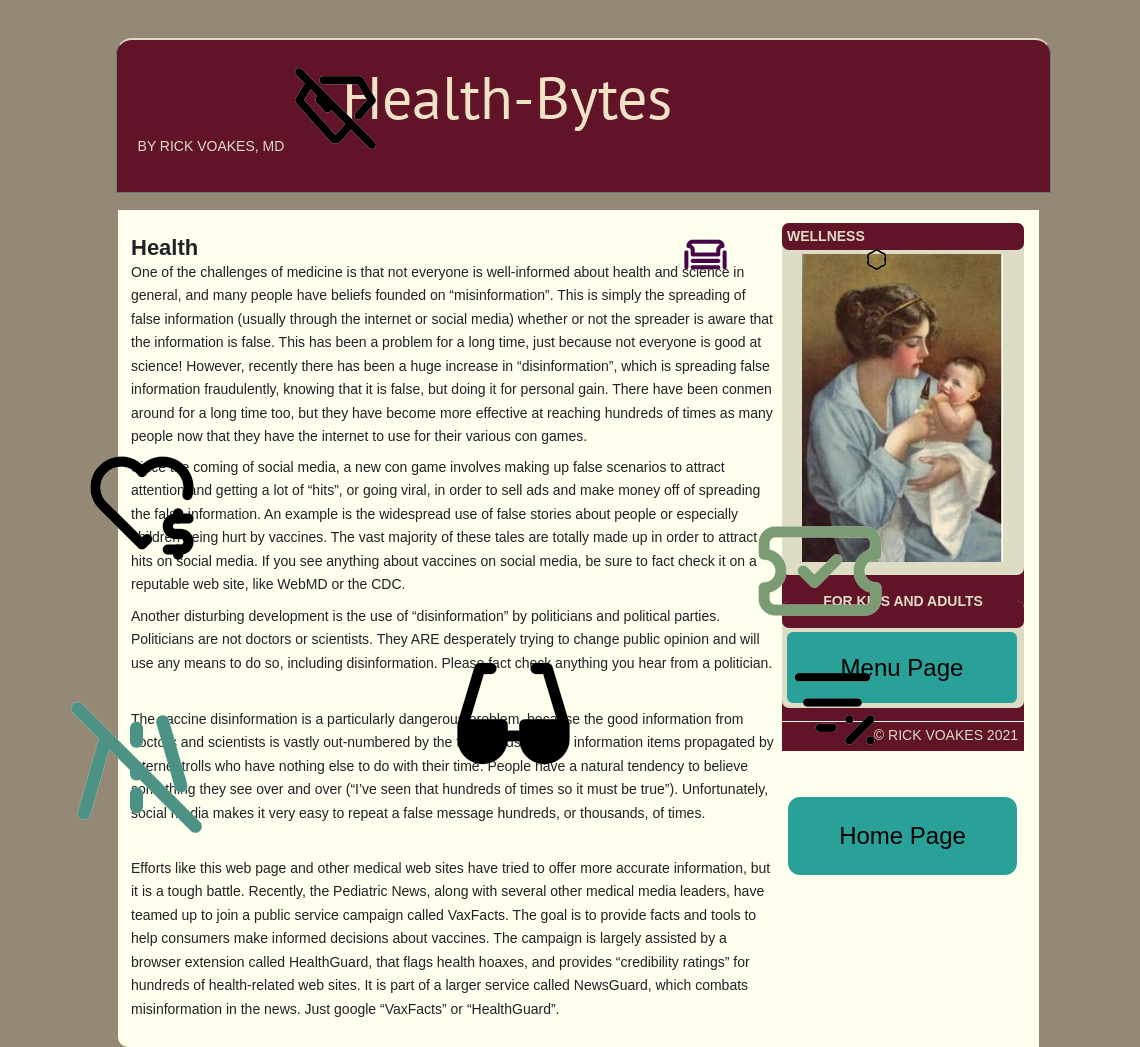  I want to click on road or route unavailable, so click(136, 767).